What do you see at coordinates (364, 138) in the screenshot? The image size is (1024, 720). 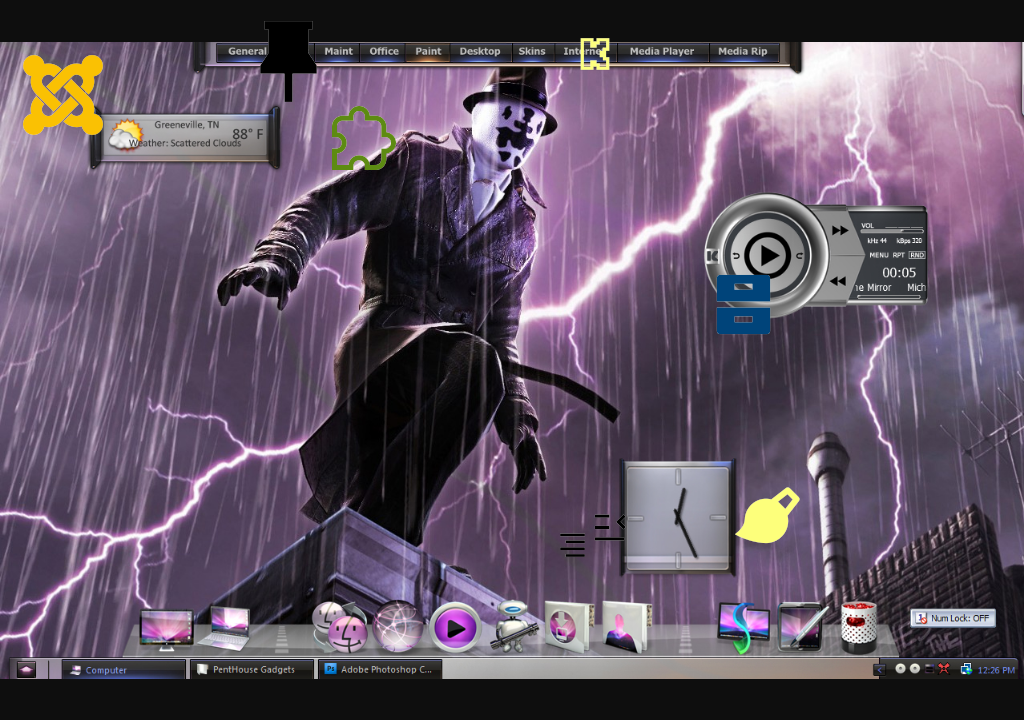 I see `wxt framework logo` at bounding box center [364, 138].